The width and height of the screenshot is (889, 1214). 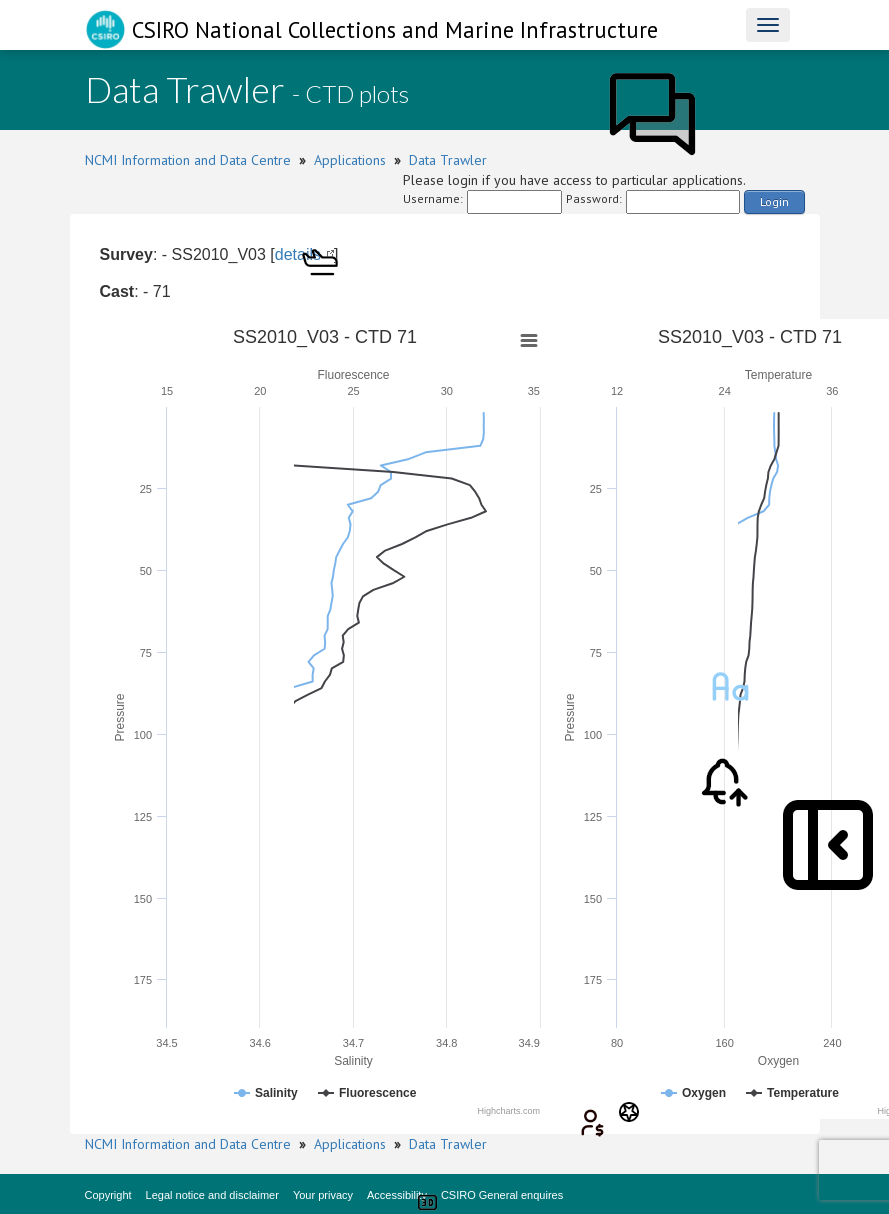 I want to click on access occult or mystical themed content, so click(x=629, y=1112).